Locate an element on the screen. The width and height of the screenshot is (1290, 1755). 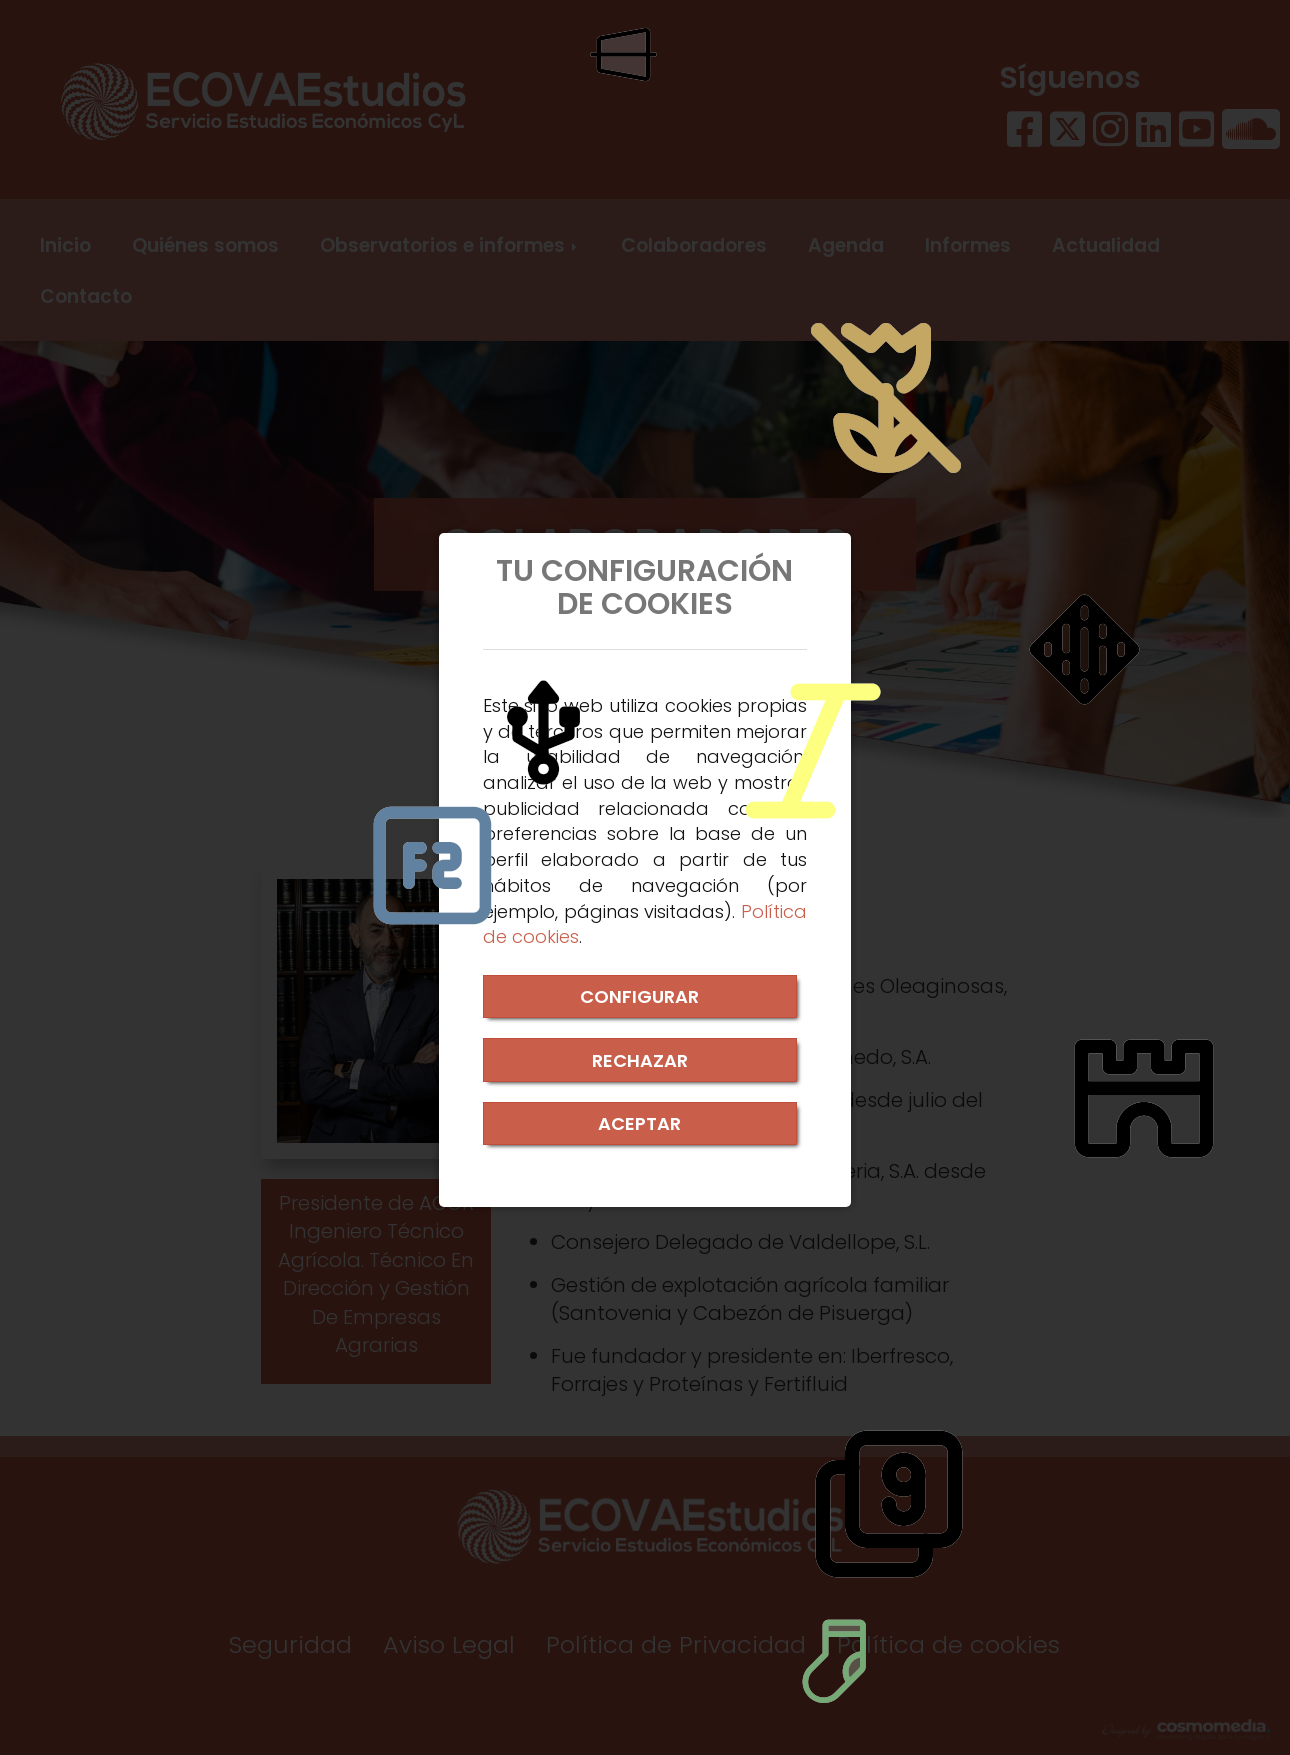
view item 9 in a collection is located at coordinates (889, 1504).